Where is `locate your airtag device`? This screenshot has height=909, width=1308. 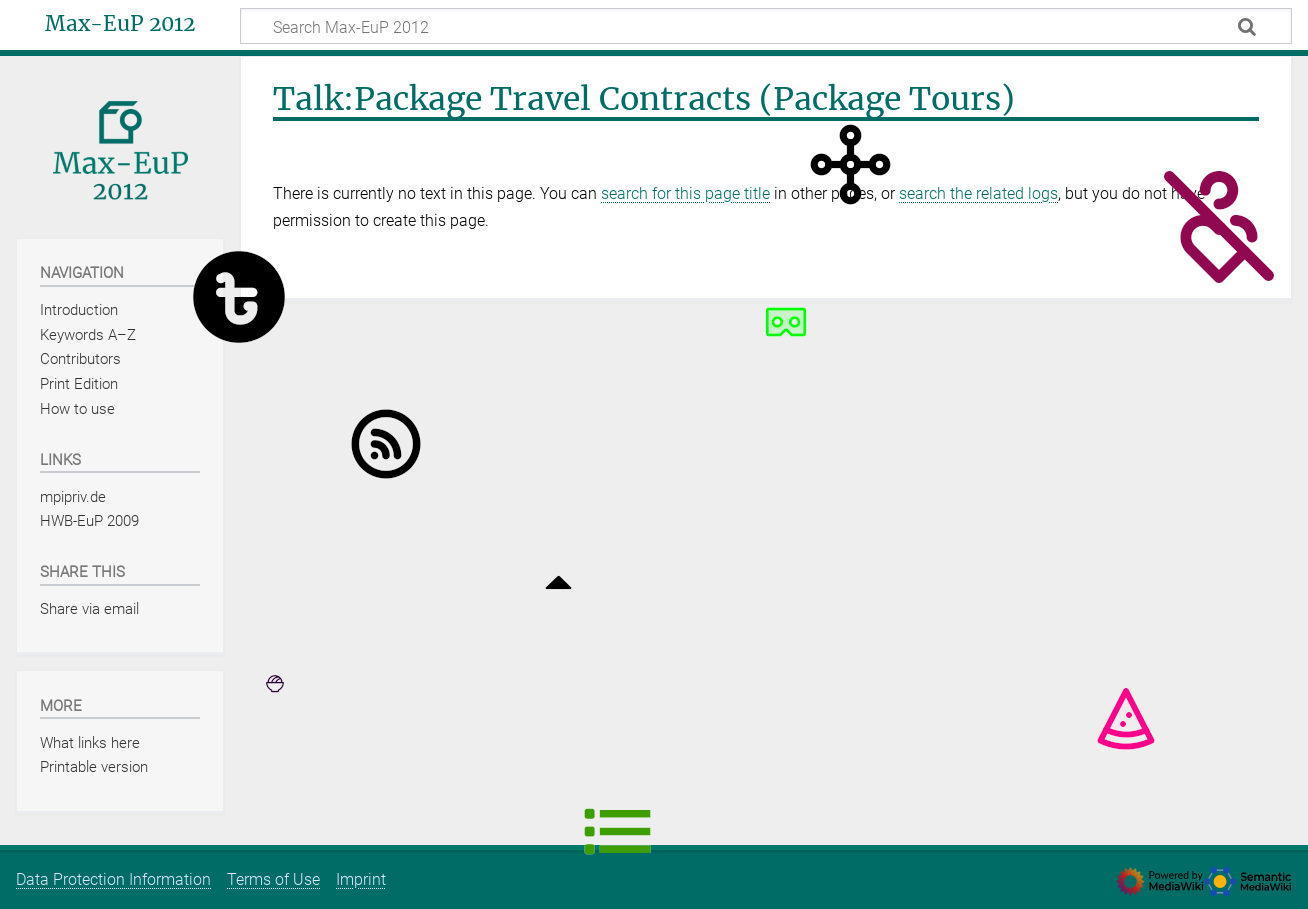
locate your airtag device is located at coordinates (386, 444).